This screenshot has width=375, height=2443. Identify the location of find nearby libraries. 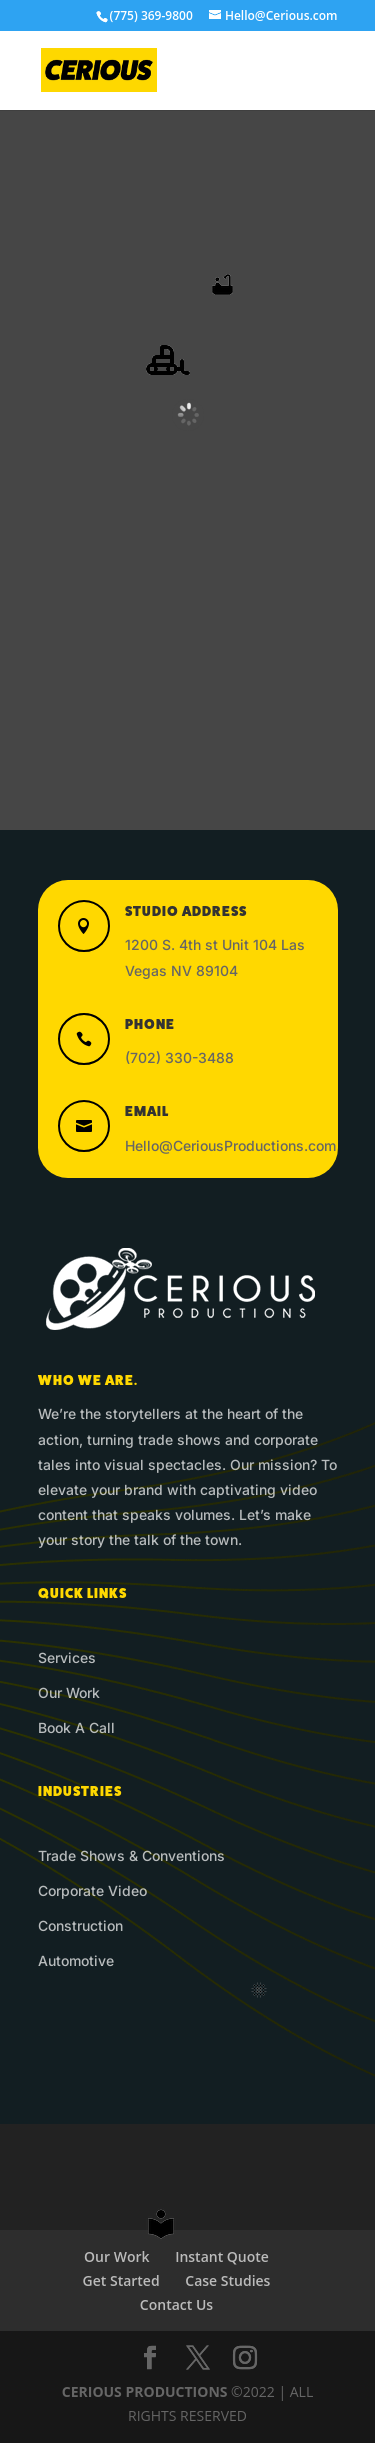
(161, 2224).